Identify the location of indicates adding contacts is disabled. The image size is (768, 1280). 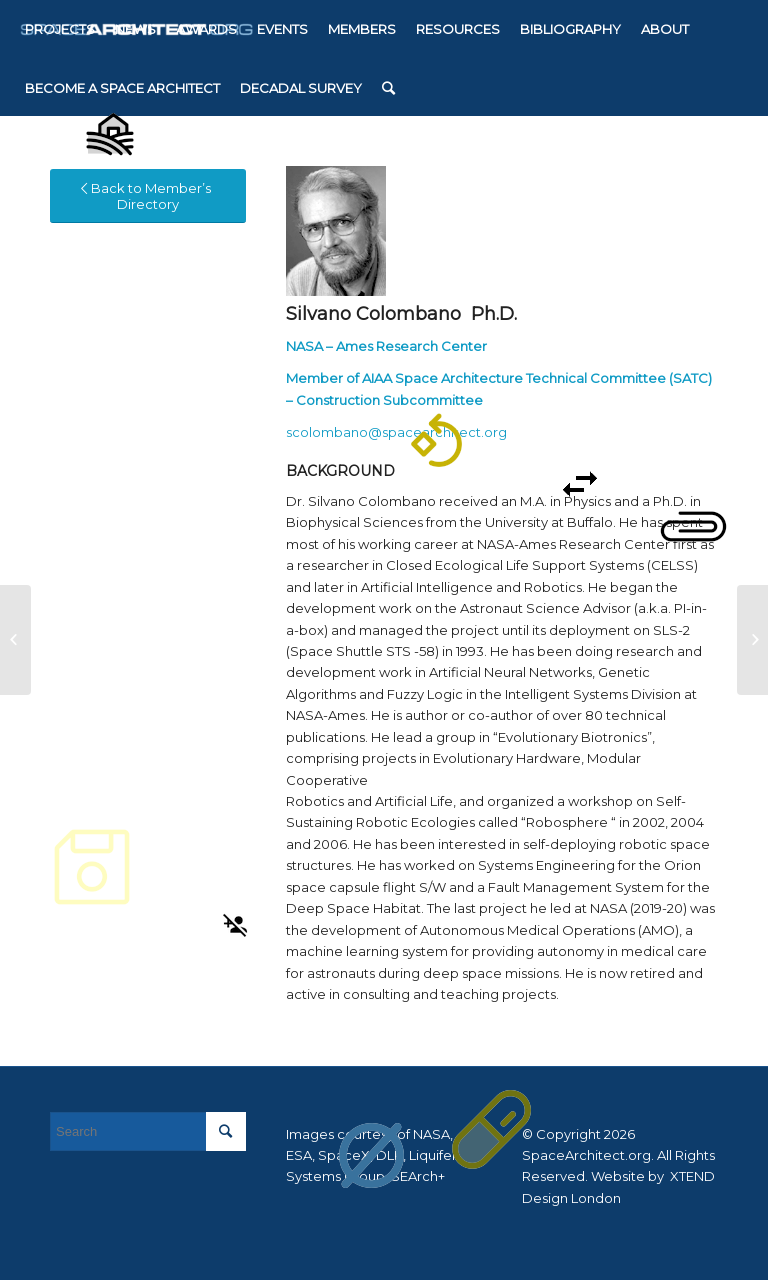
(235, 924).